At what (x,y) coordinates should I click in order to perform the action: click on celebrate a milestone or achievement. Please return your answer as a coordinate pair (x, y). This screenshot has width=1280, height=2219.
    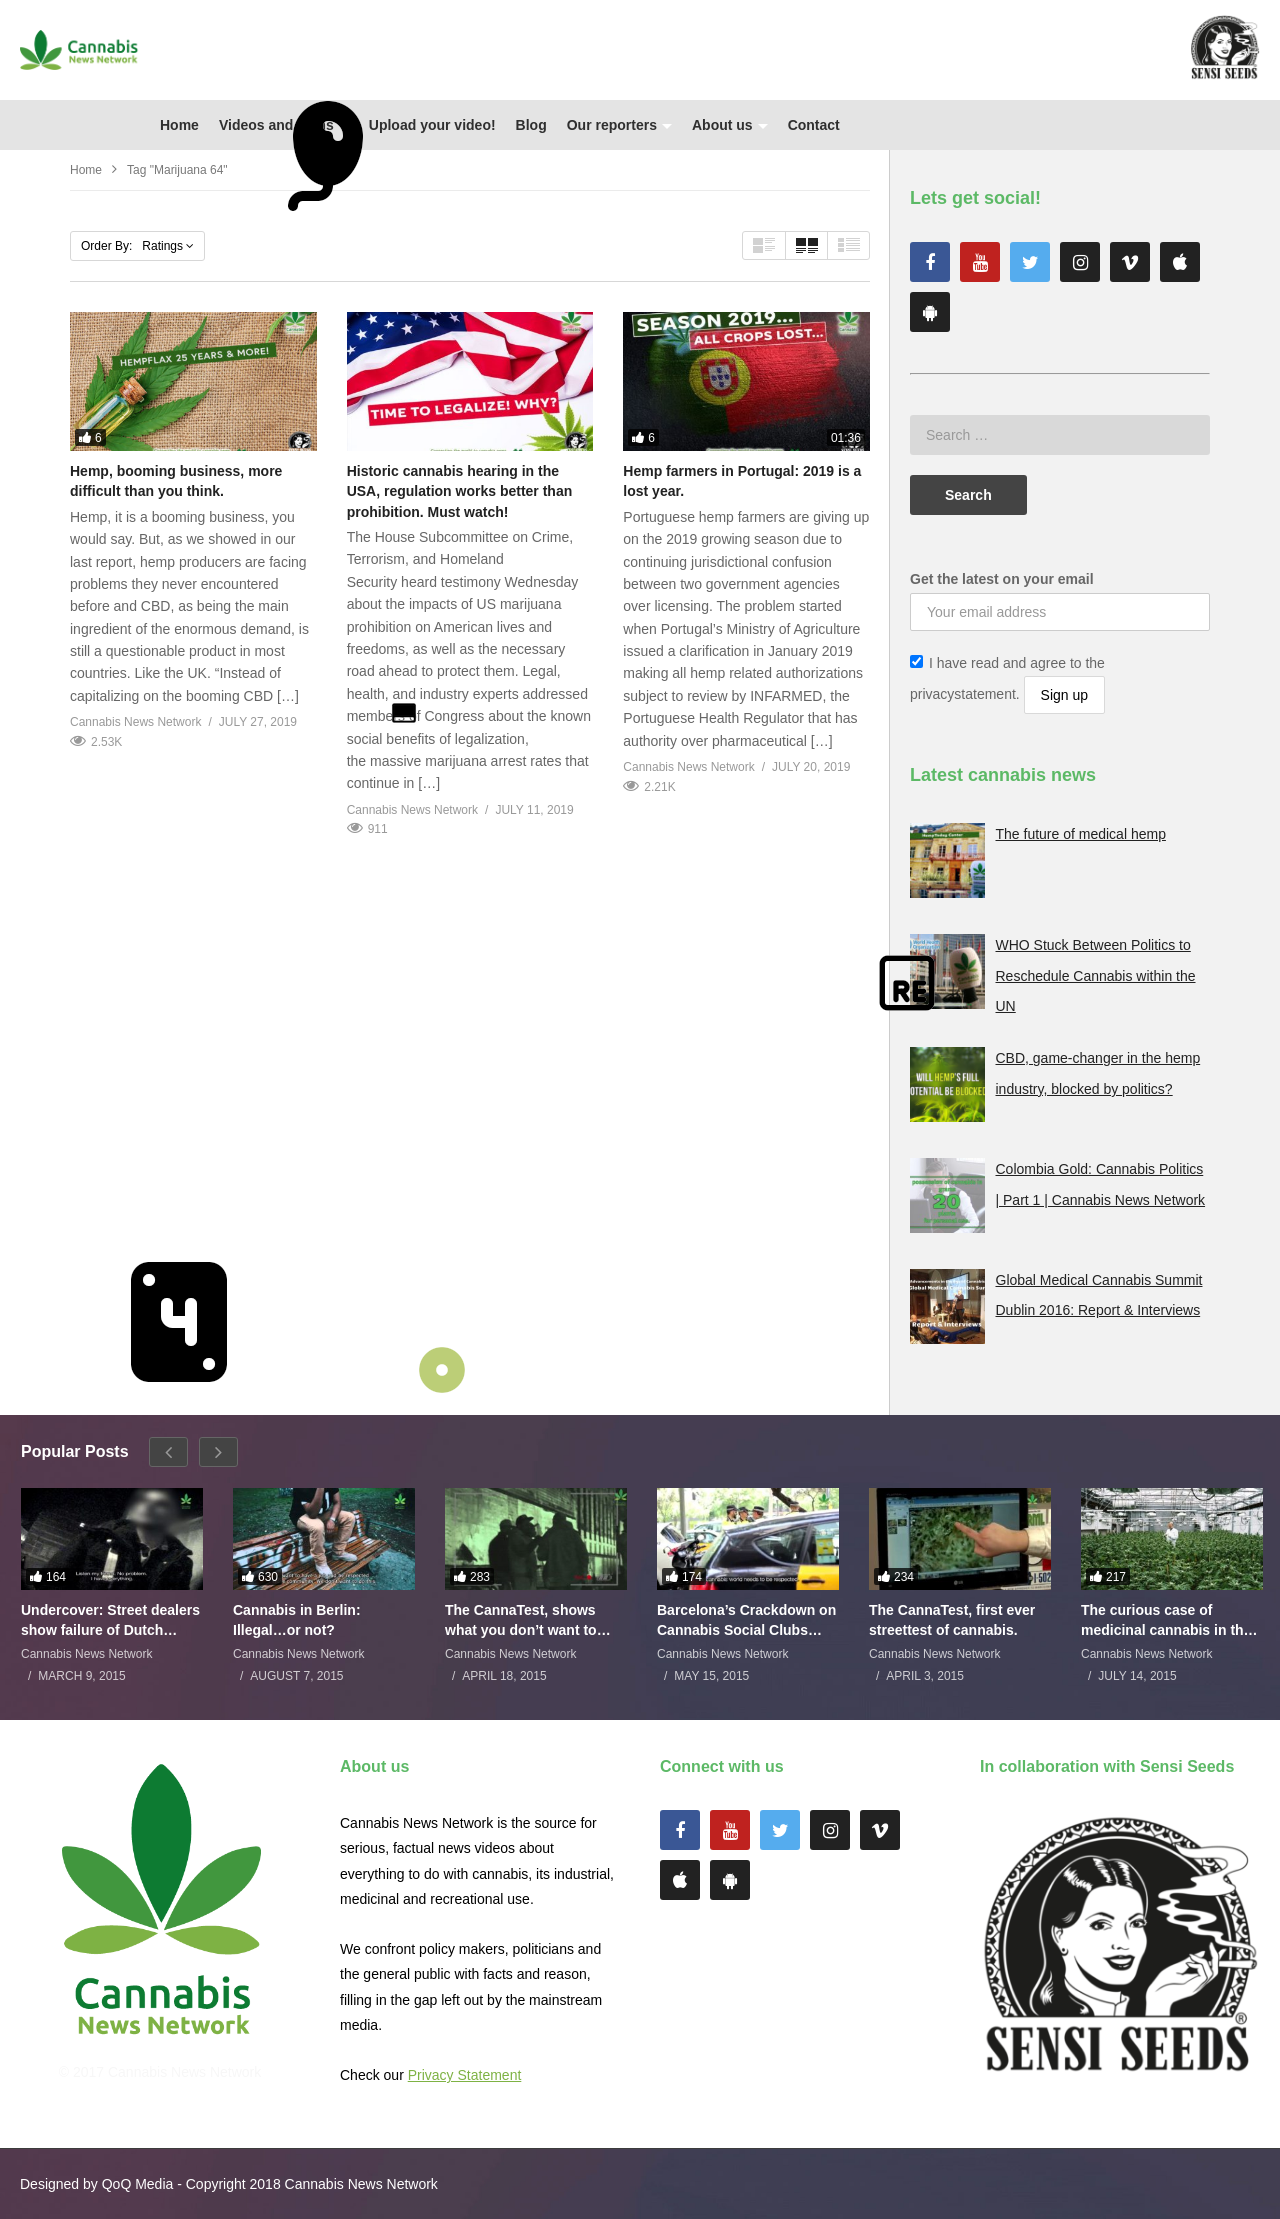
    Looking at the image, I should click on (328, 156).